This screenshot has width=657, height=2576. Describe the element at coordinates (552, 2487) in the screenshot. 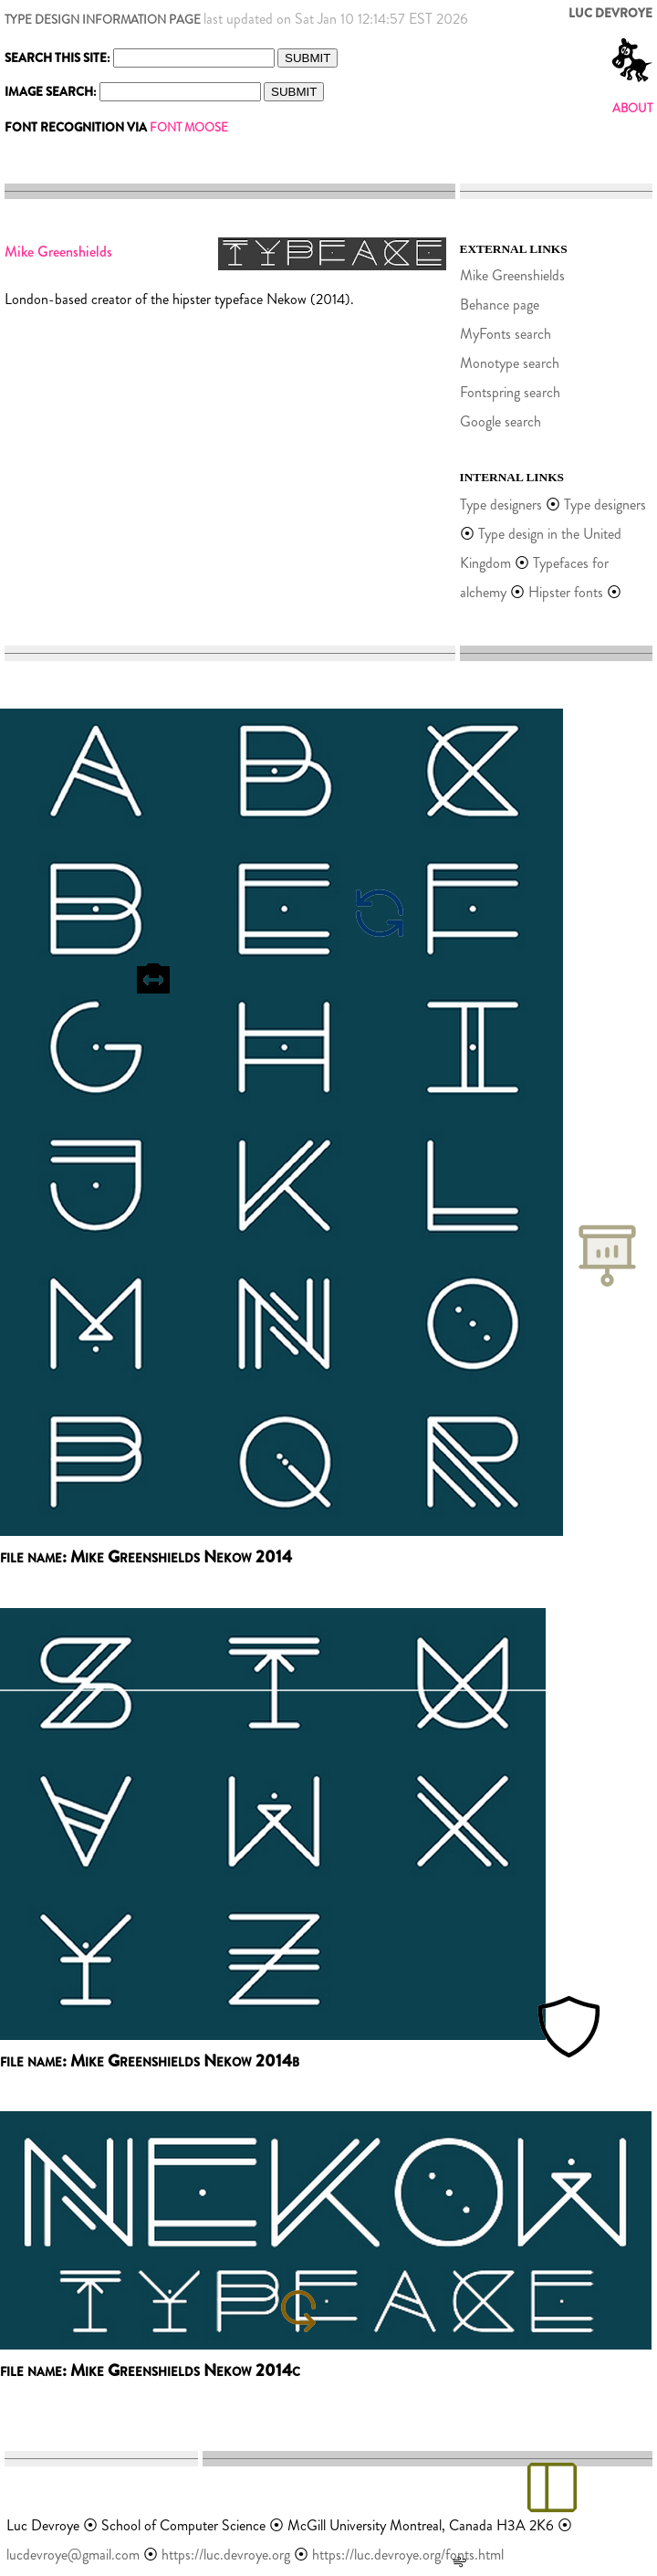

I see `hide the left sidebar panel` at that location.